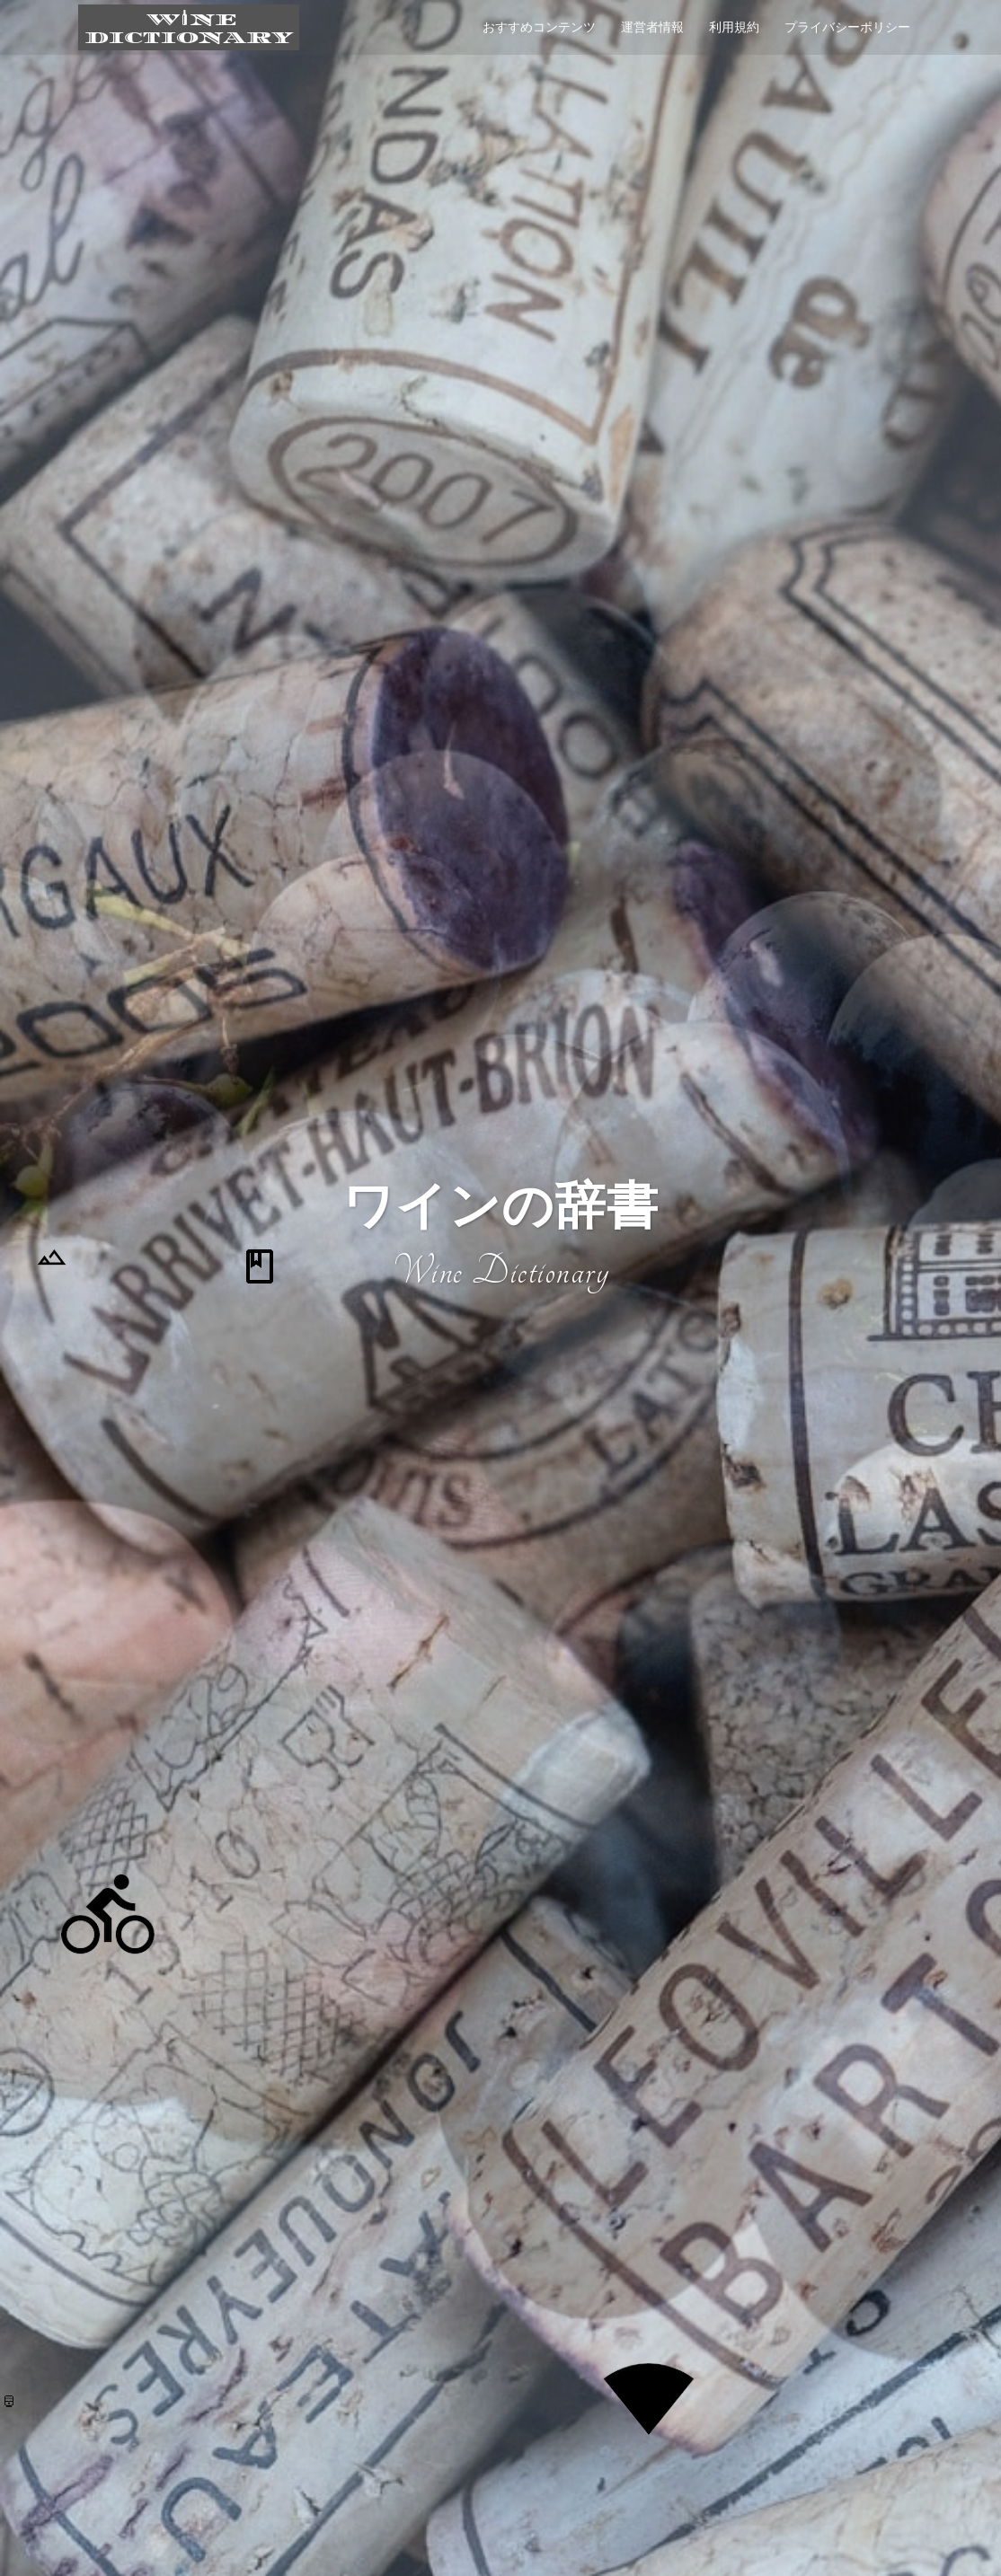 The width and height of the screenshot is (1001, 2576). Describe the element at coordinates (108, 1915) in the screenshot. I see `get cycling directions` at that location.